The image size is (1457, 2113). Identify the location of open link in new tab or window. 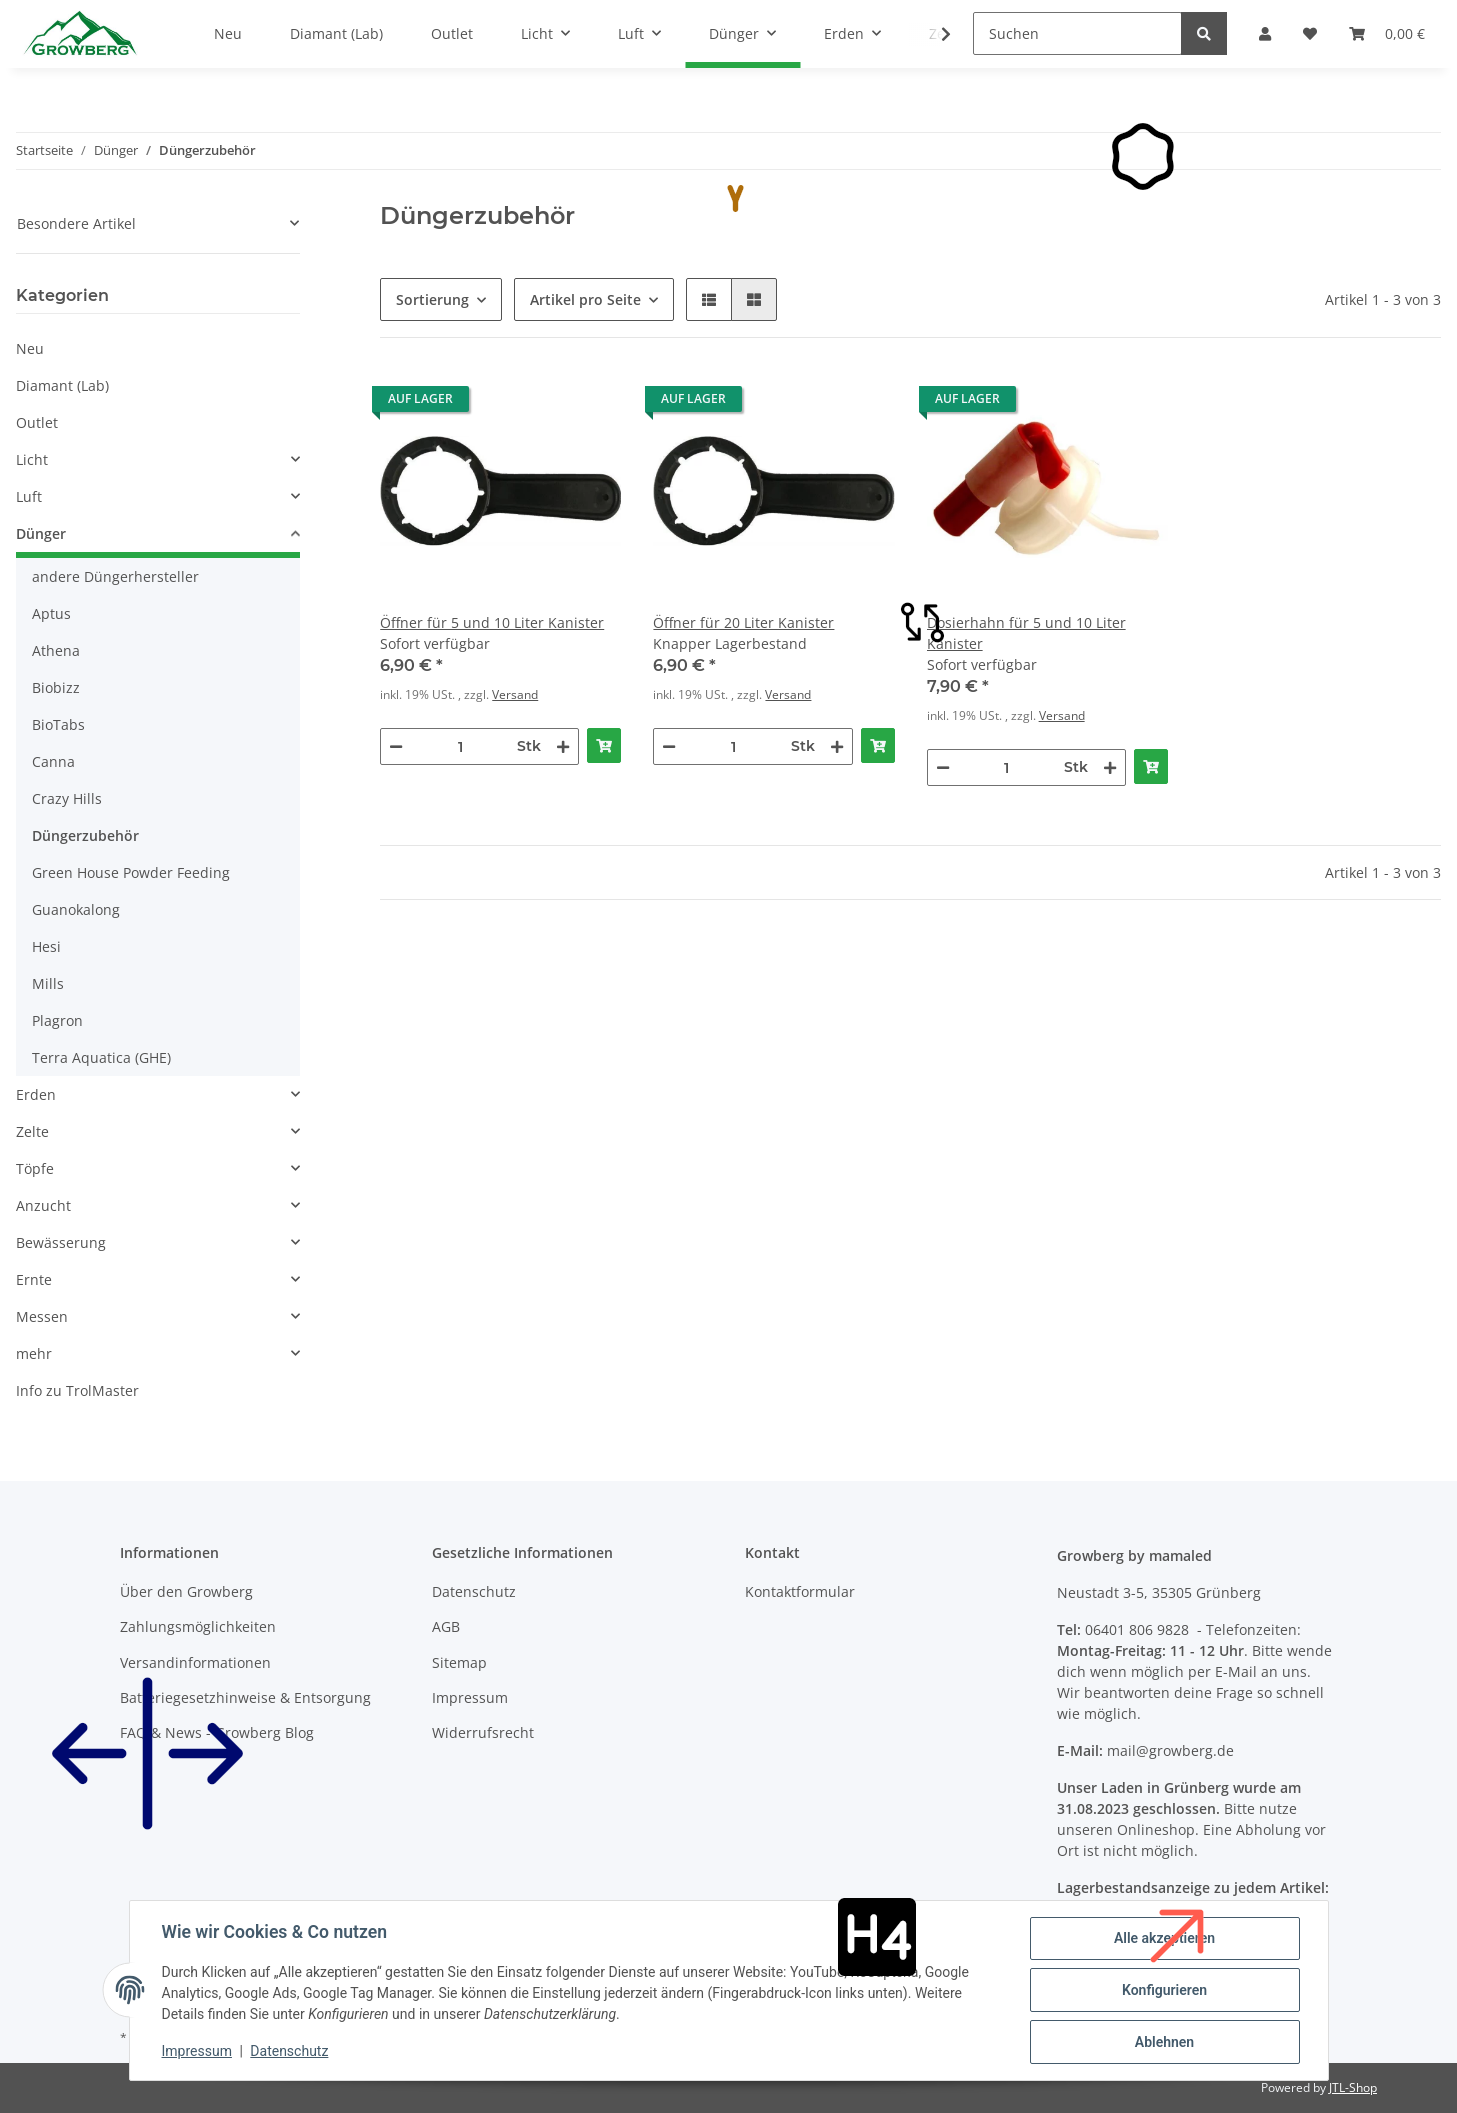
(1177, 1936).